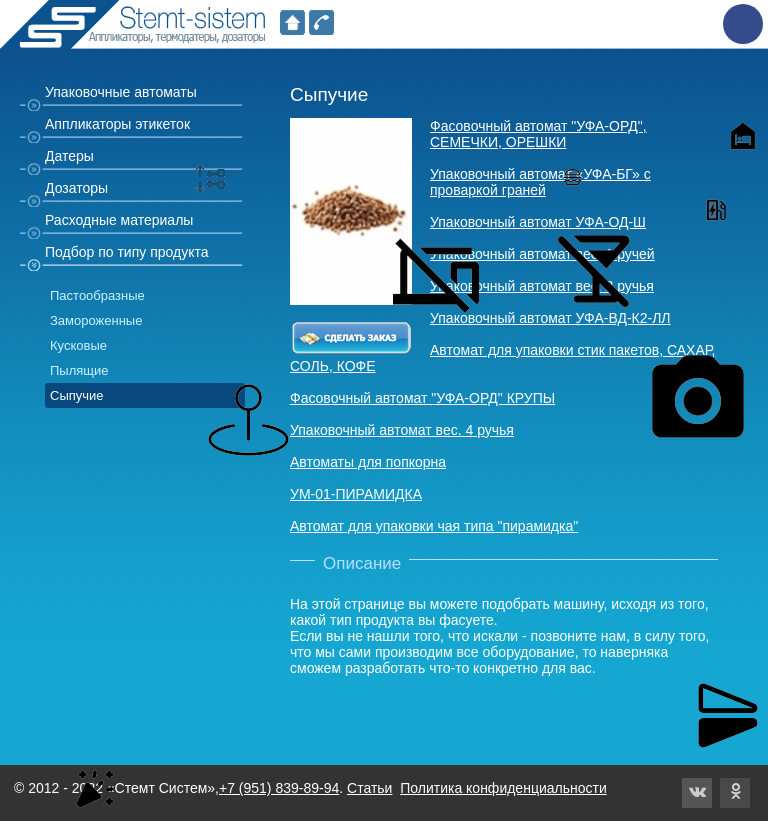 This screenshot has width=768, height=821. Describe the element at coordinates (96, 788) in the screenshot. I see `celebration or success state indicator` at that location.